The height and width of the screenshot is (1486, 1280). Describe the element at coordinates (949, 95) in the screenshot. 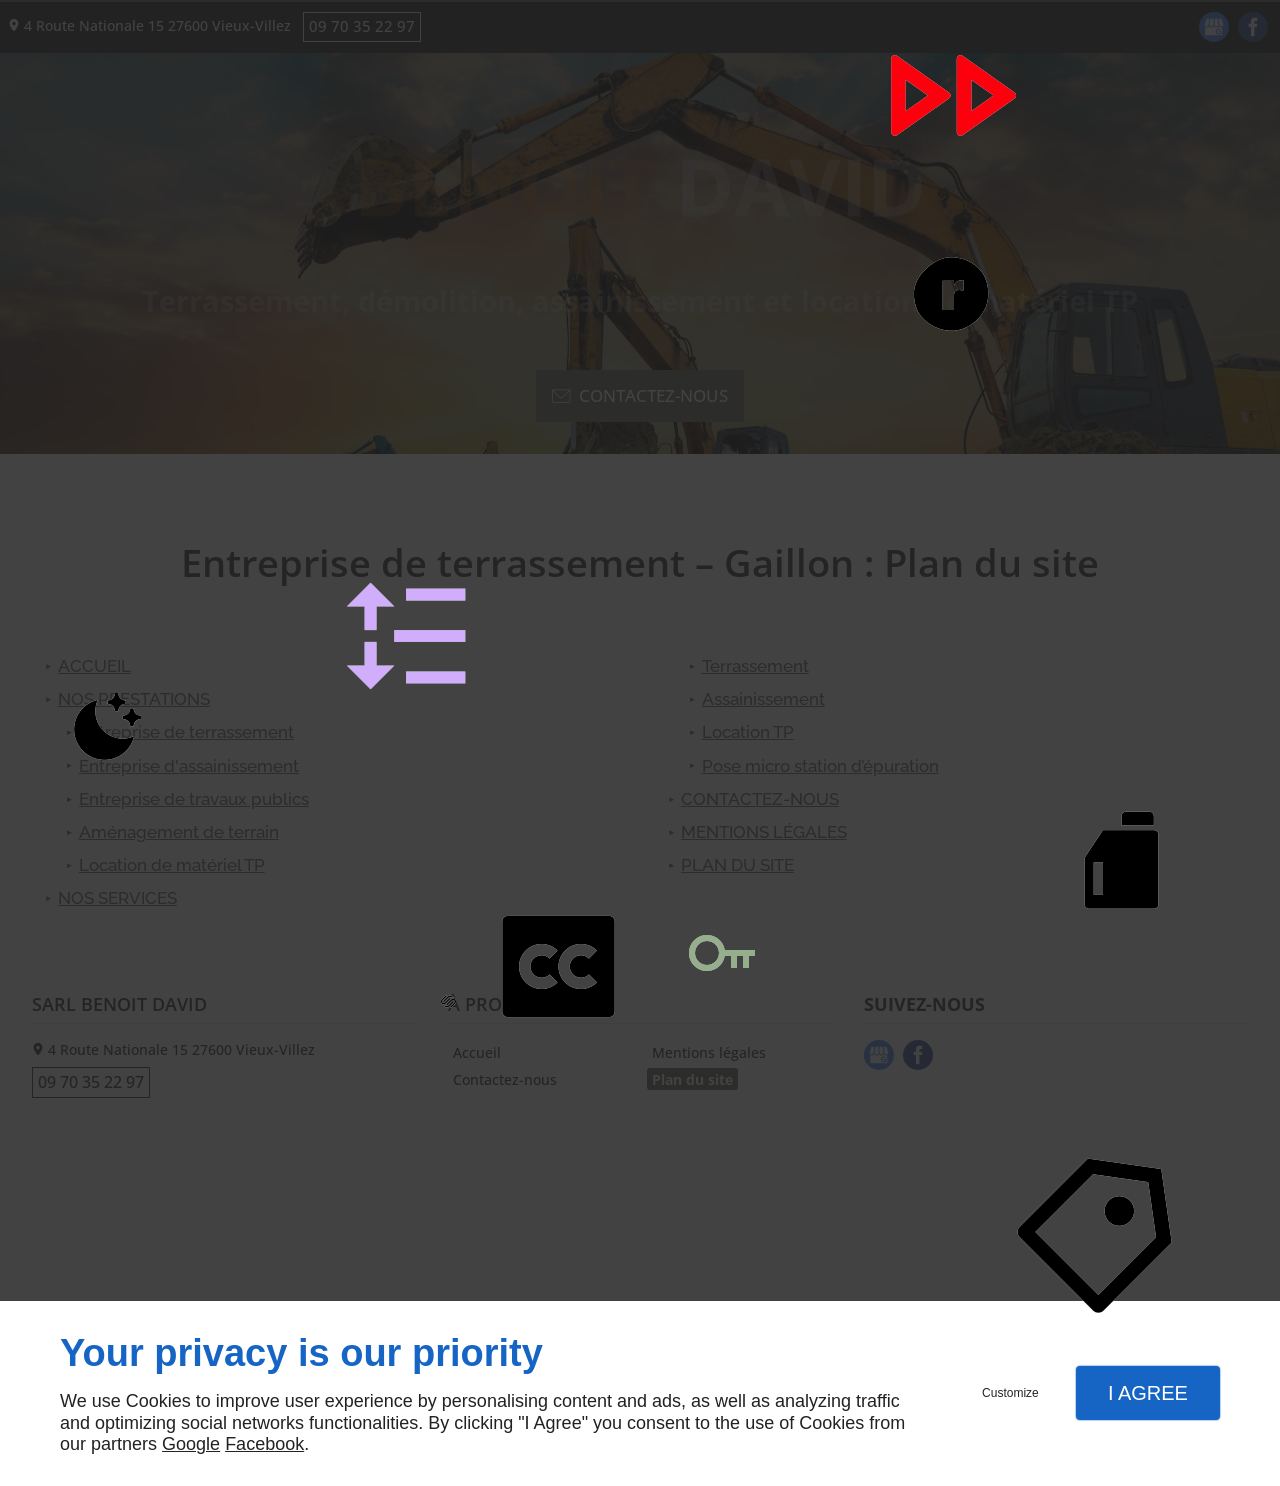

I see `fast forward or skip ahead in media playback` at that location.